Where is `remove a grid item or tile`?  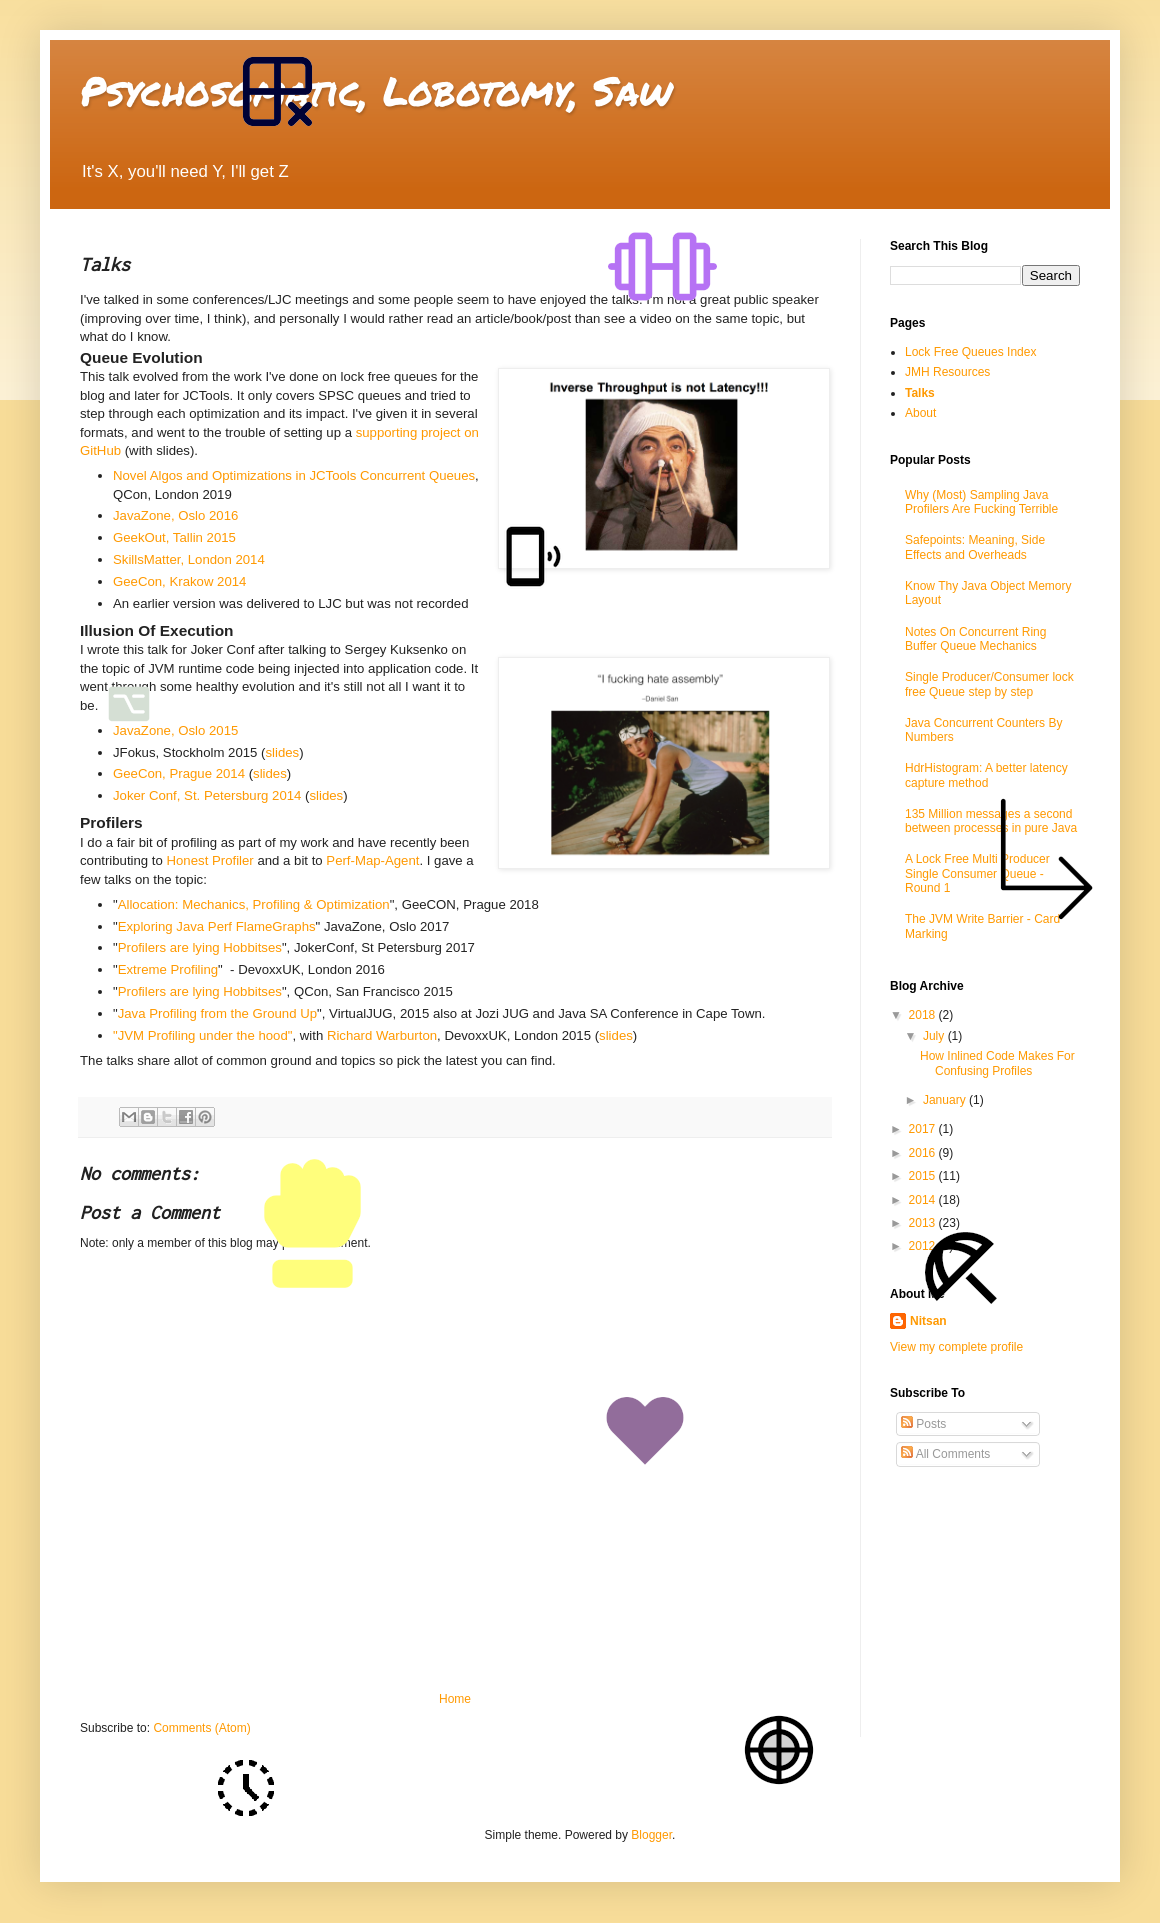
remove a grid item or tile is located at coordinates (277, 91).